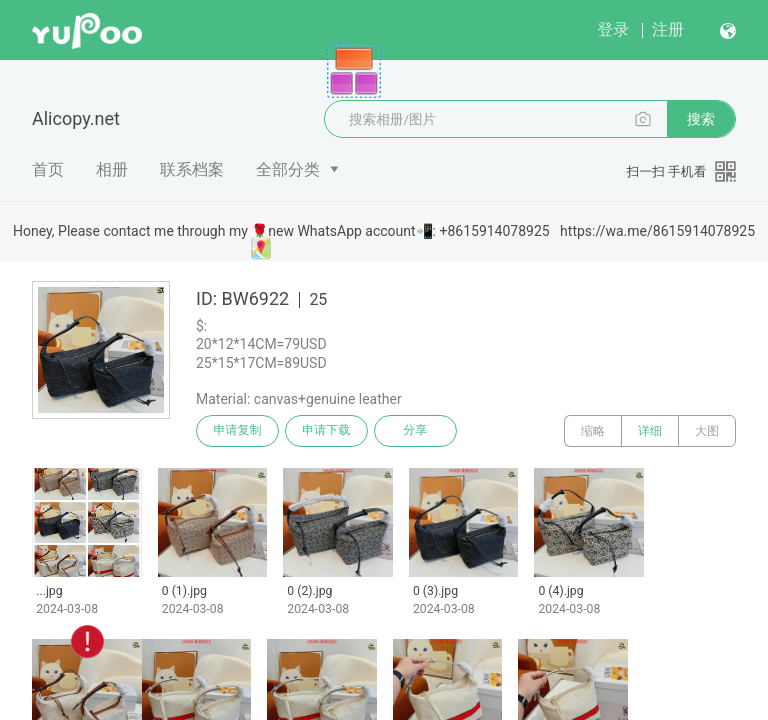 This screenshot has width=768, height=720. Describe the element at coordinates (87, 641) in the screenshot. I see `indicates important or critical status` at that location.